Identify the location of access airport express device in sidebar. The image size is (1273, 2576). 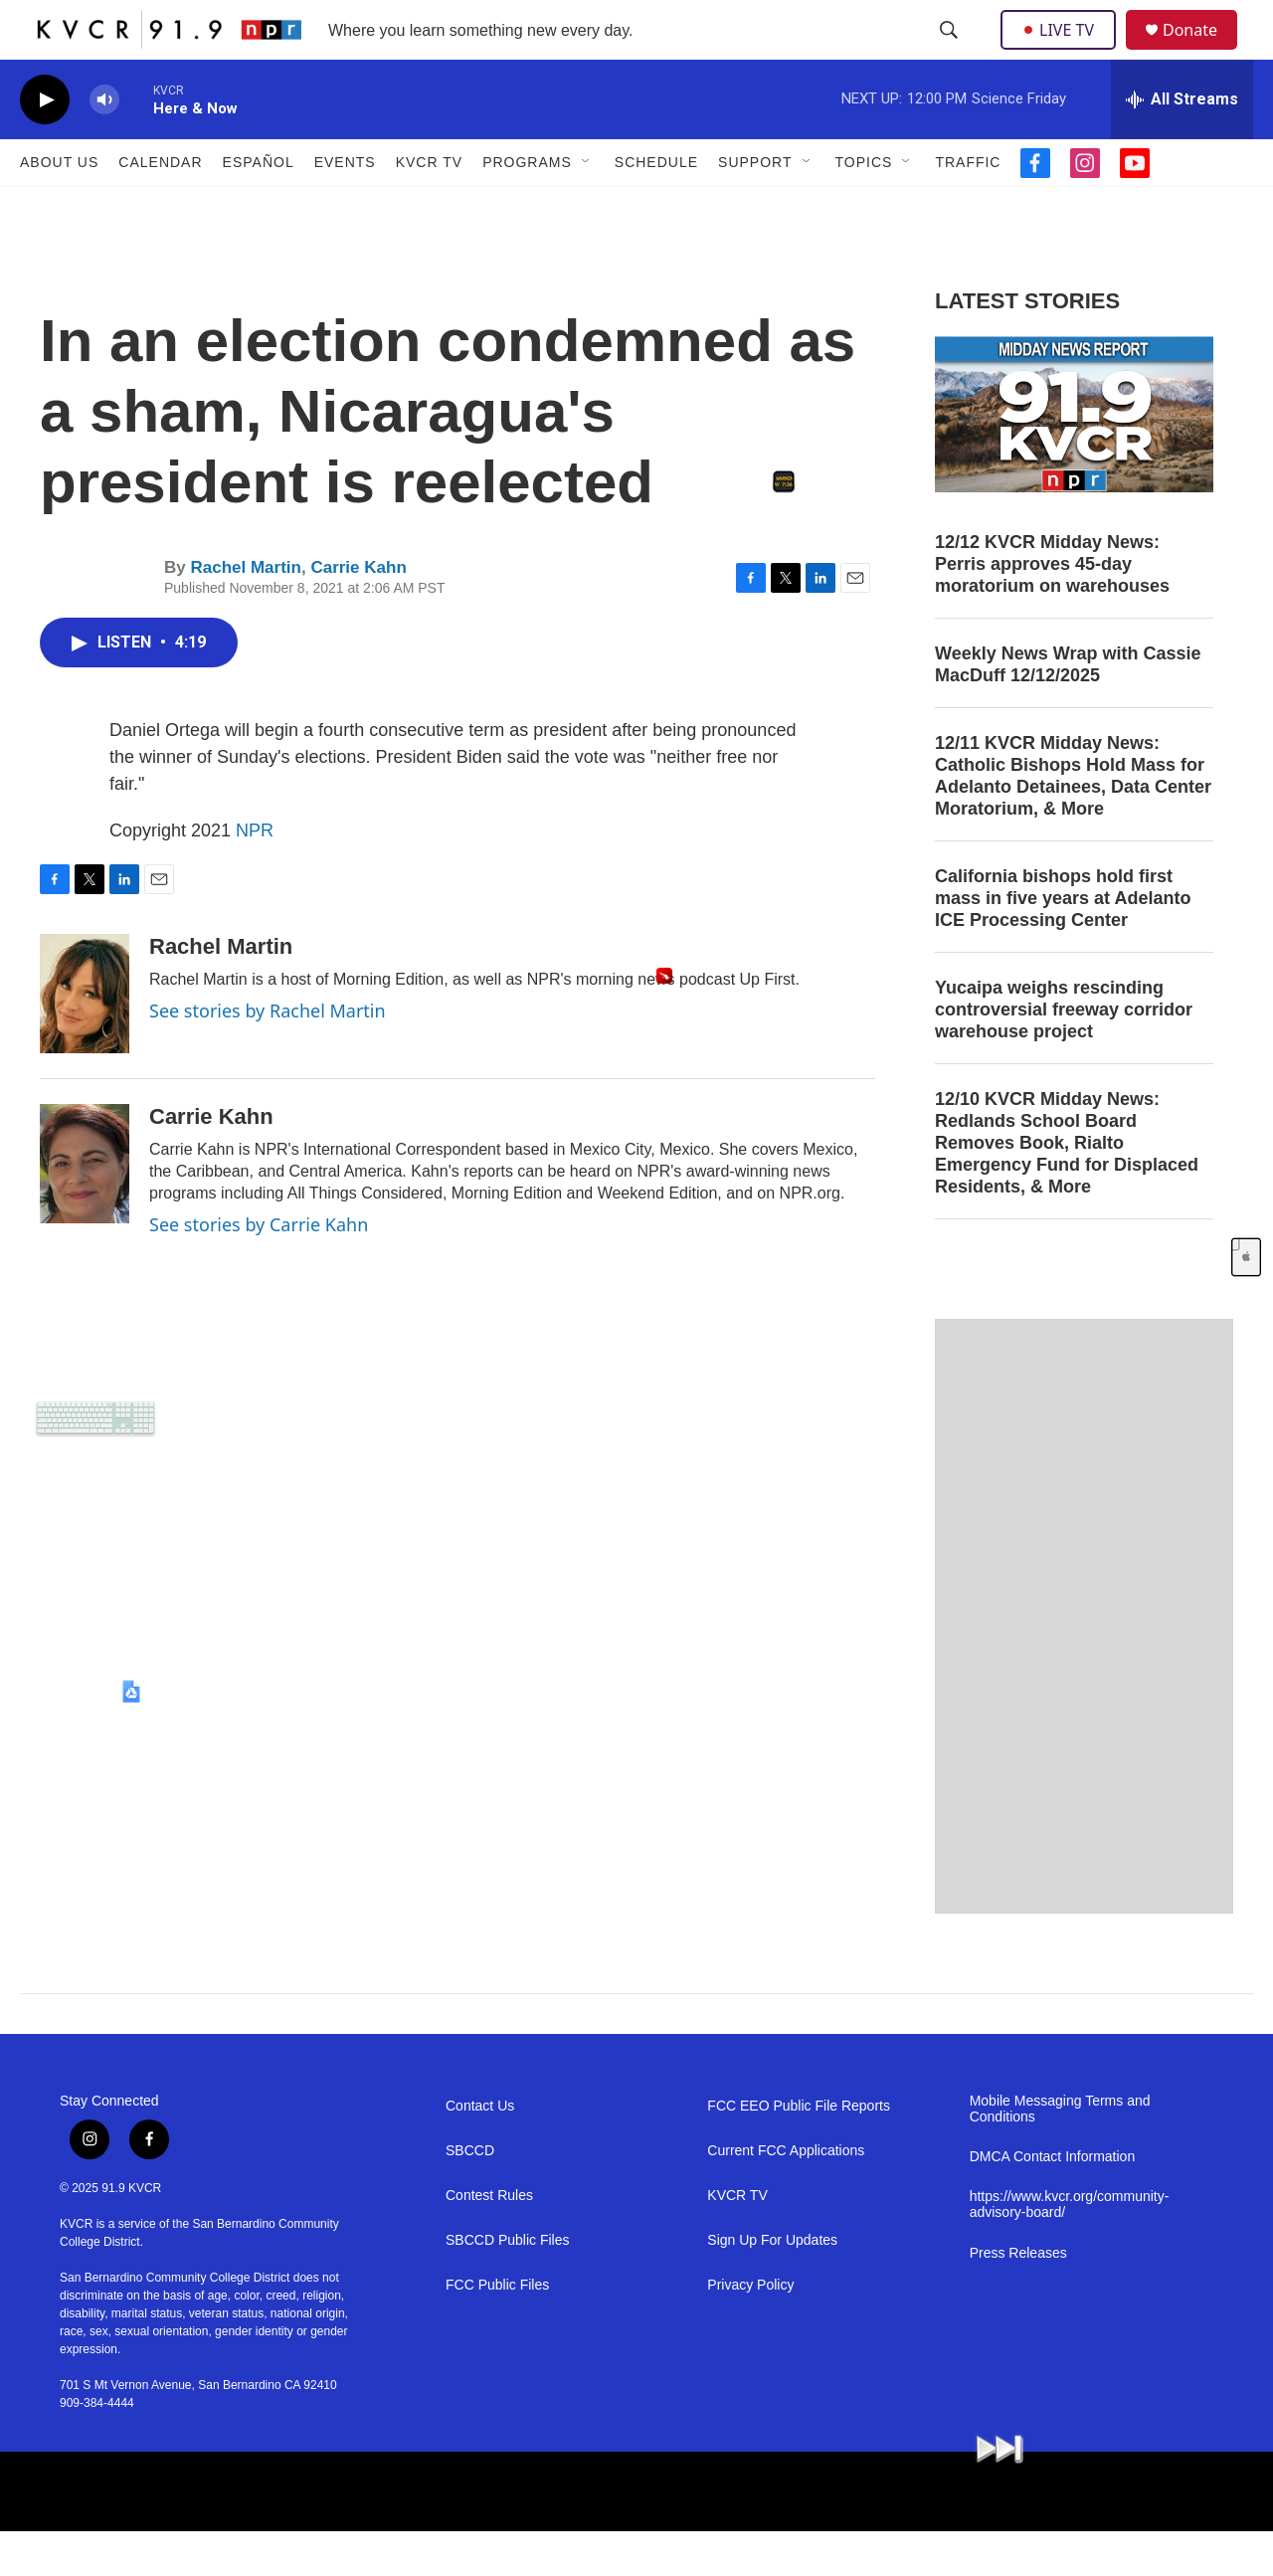
(1246, 1257).